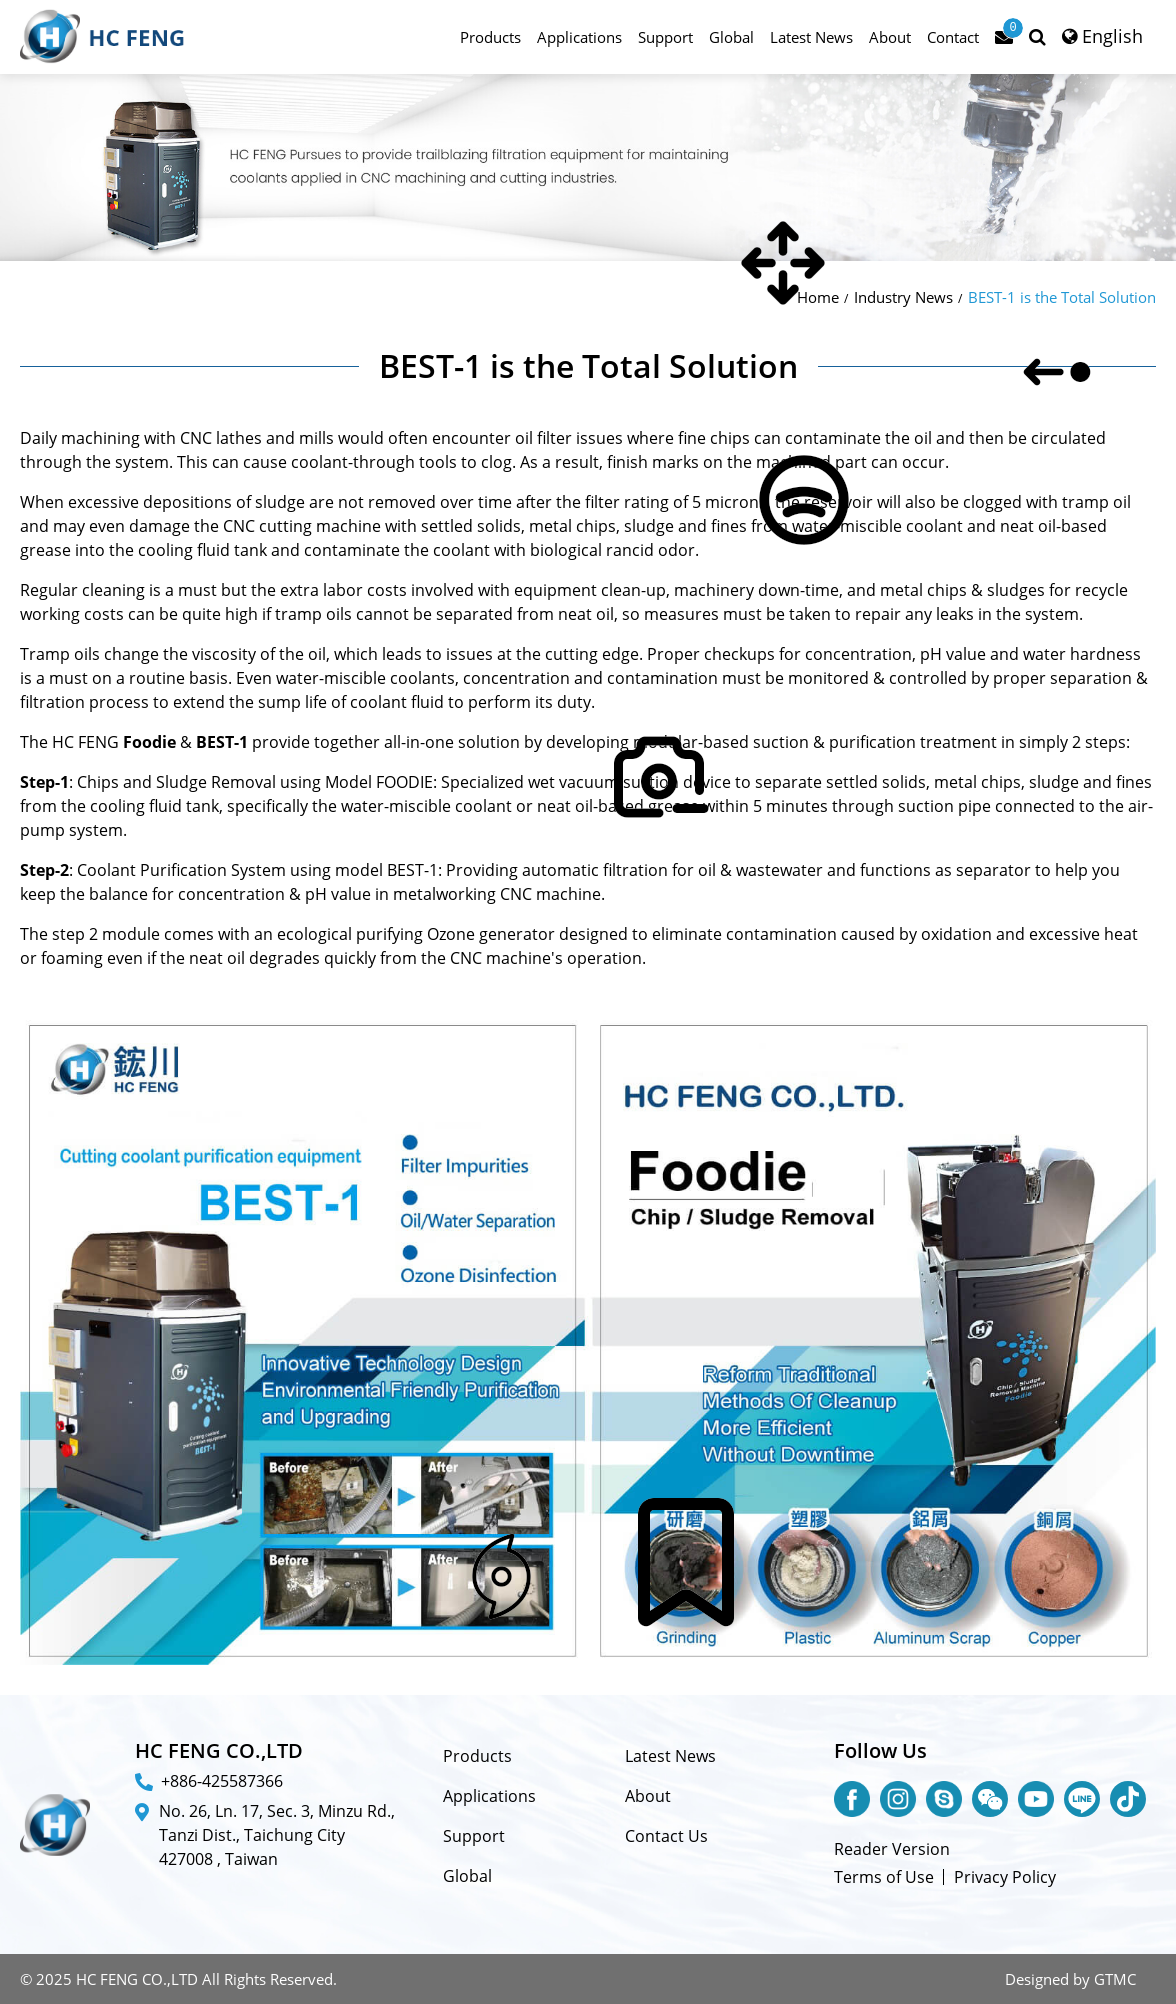 The width and height of the screenshot is (1176, 2004). What do you see at coordinates (1057, 372) in the screenshot?
I see `move selected item to the left` at bounding box center [1057, 372].